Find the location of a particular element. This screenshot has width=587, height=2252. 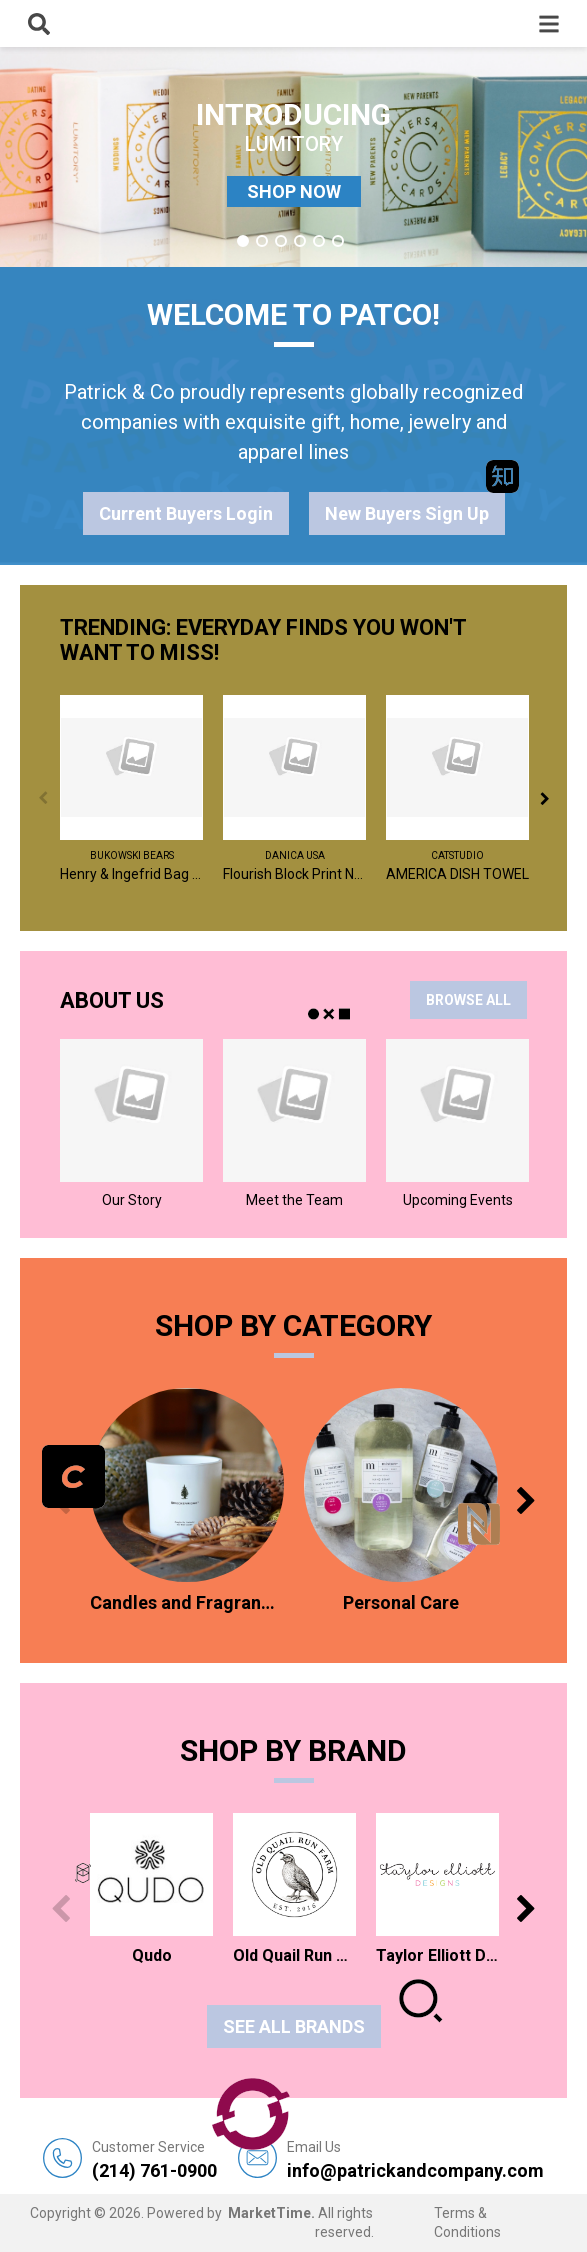

craft cms logo is located at coordinates (73, 1476).